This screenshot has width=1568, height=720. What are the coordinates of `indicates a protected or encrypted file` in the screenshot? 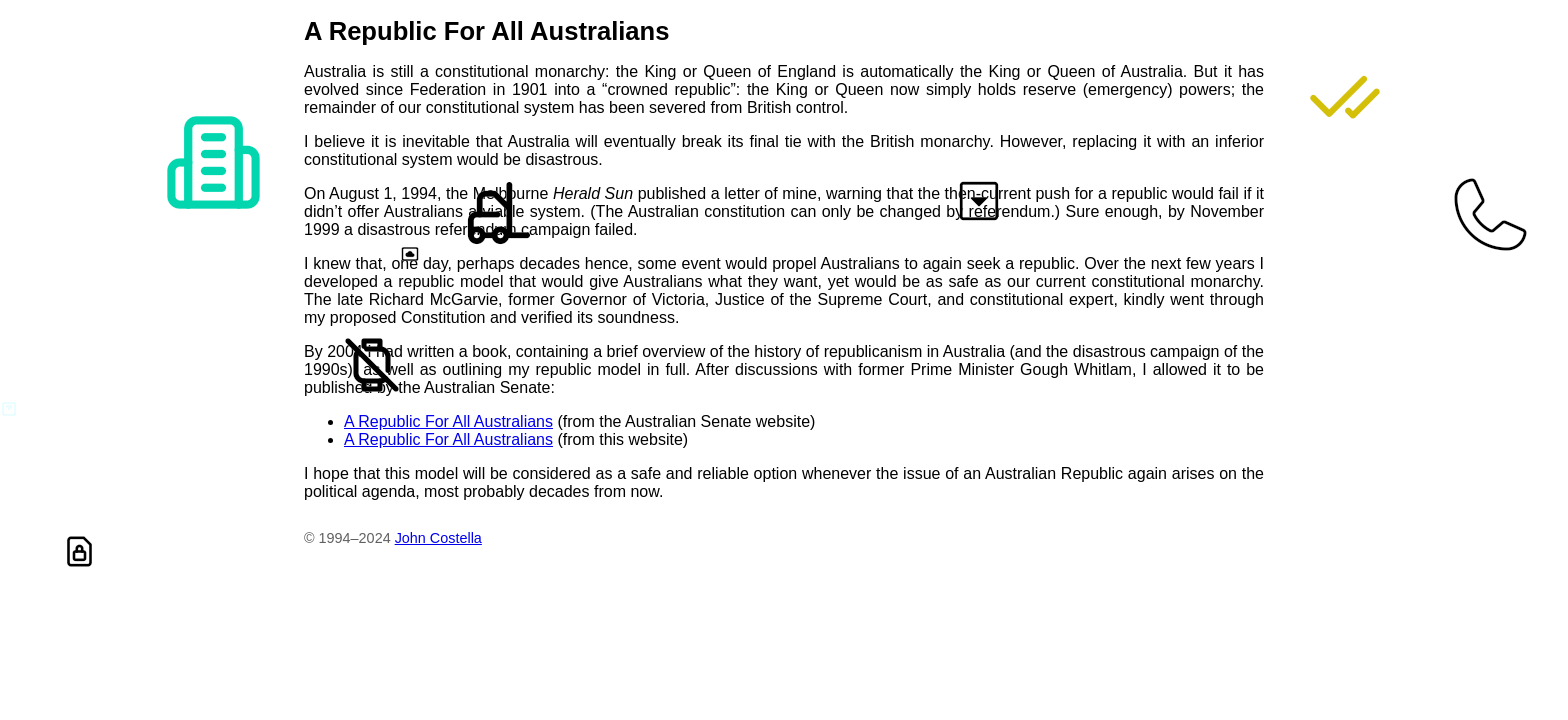 It's located at (79, 551).